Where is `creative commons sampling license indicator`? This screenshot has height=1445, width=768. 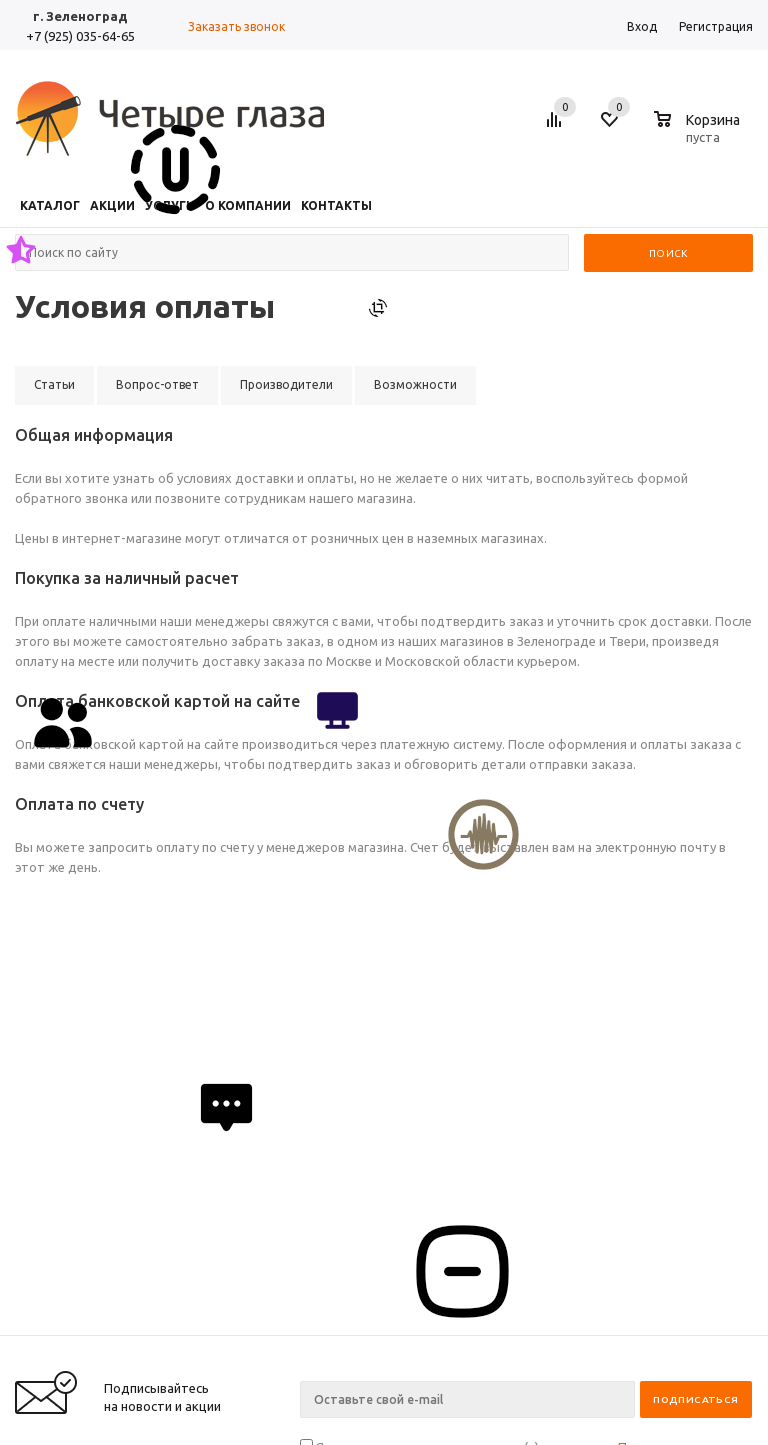
creative commons sampling license indicator is located at coordinates (483, 834).